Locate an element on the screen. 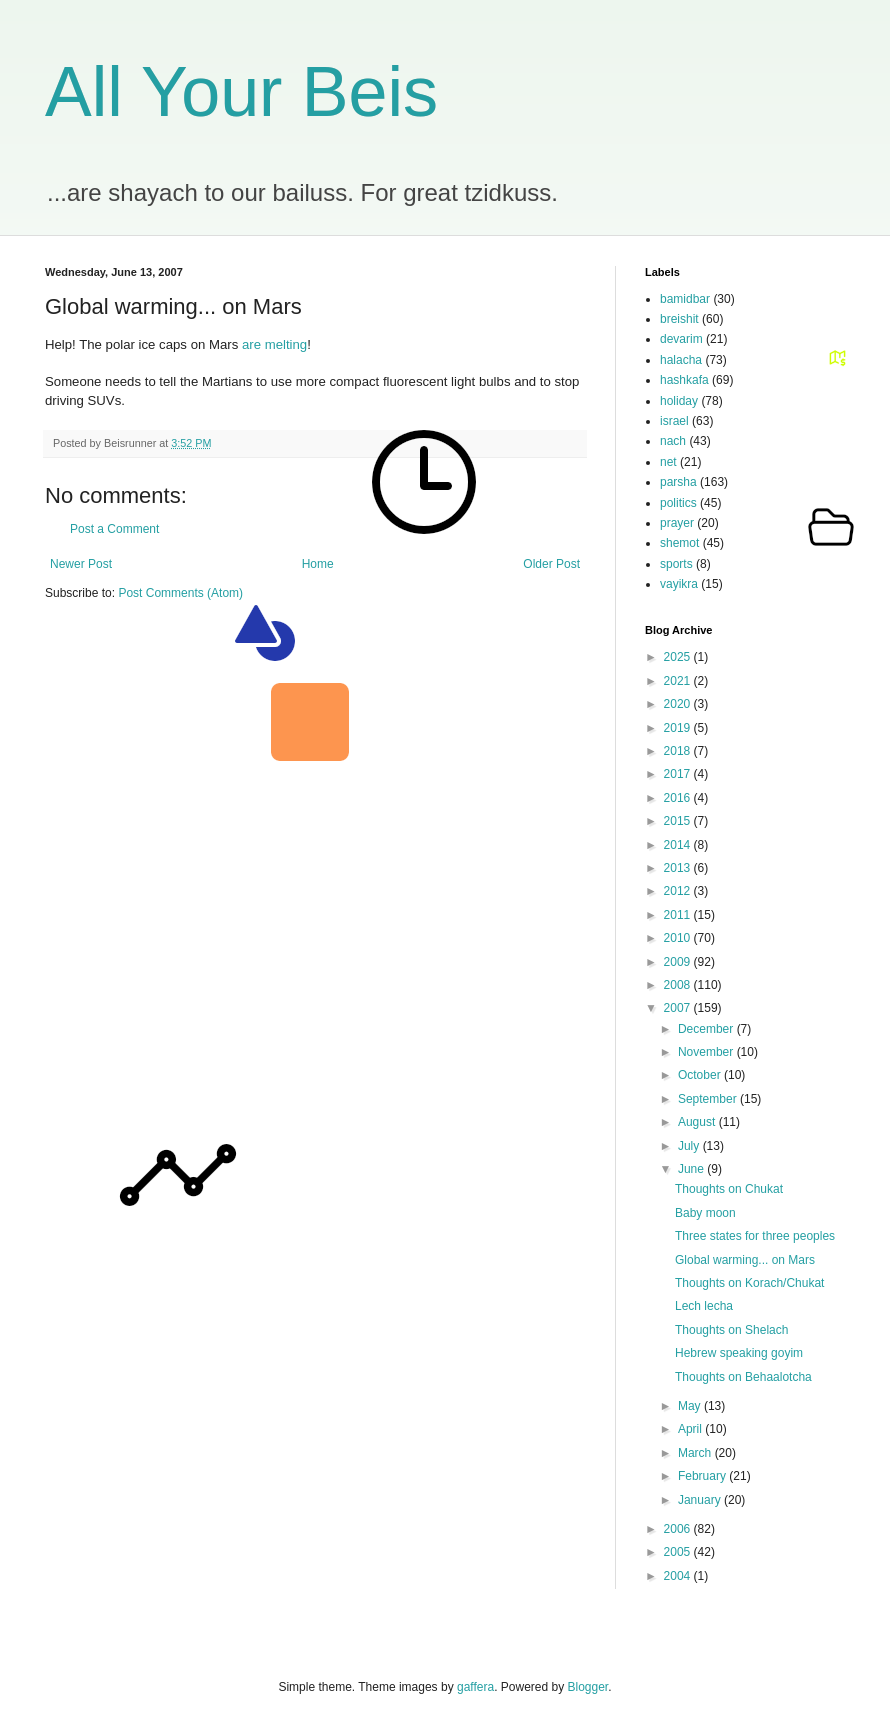 This screenshot has width=890, height=1726. access shape tools or drawing options is located at coordinates (265, 633).